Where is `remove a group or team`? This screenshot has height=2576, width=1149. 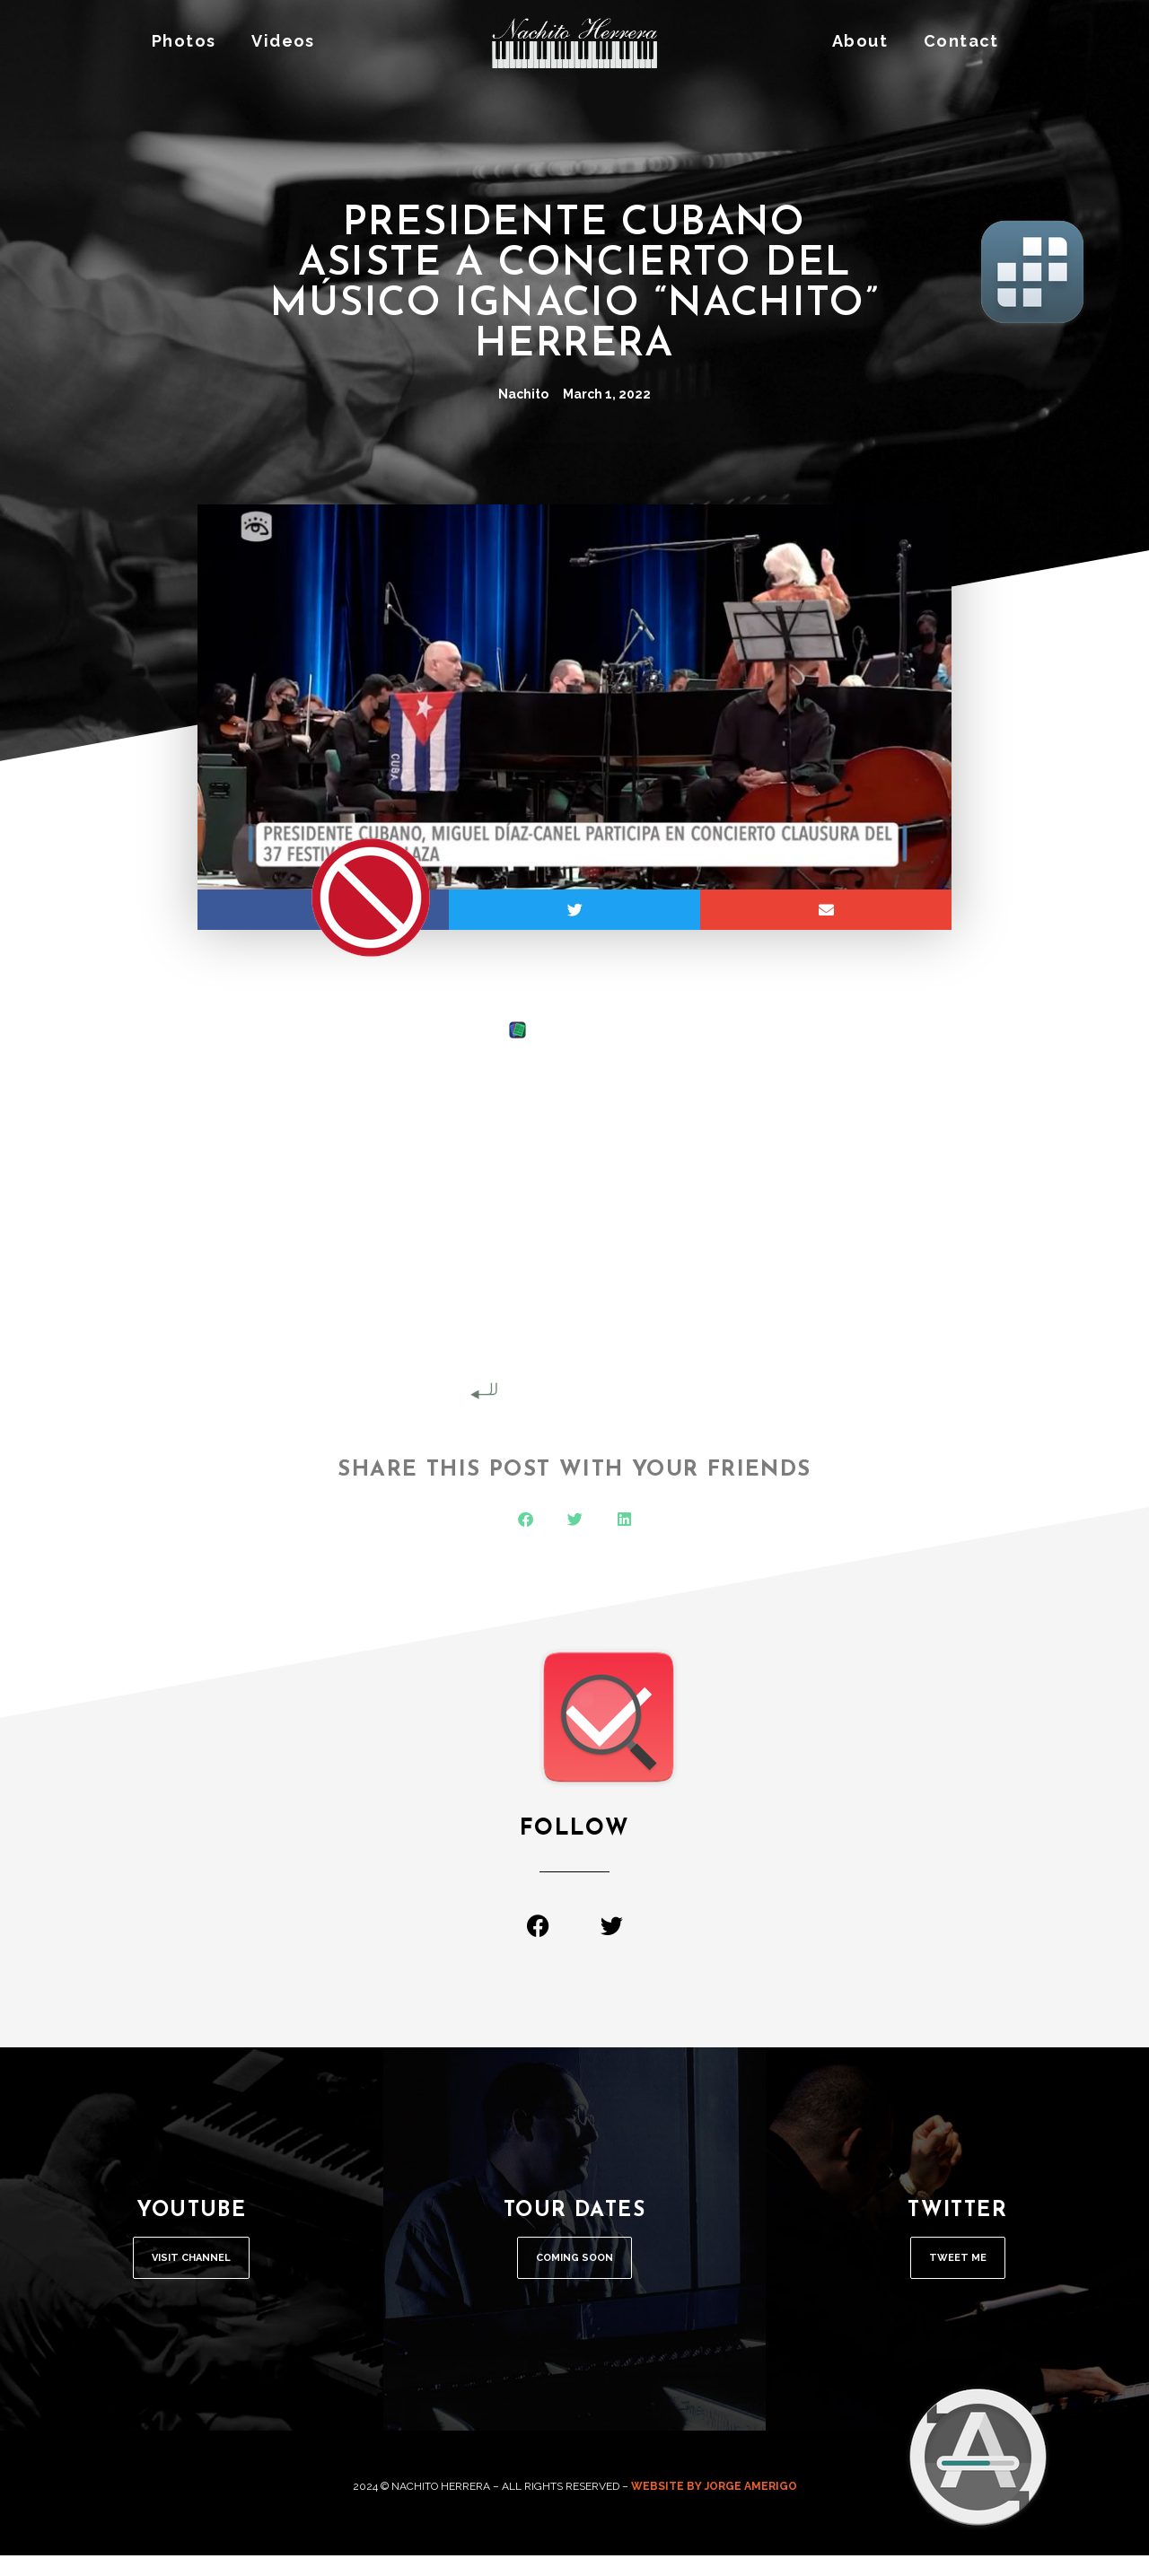
remove a group or team is located at coordinates (371, 898).